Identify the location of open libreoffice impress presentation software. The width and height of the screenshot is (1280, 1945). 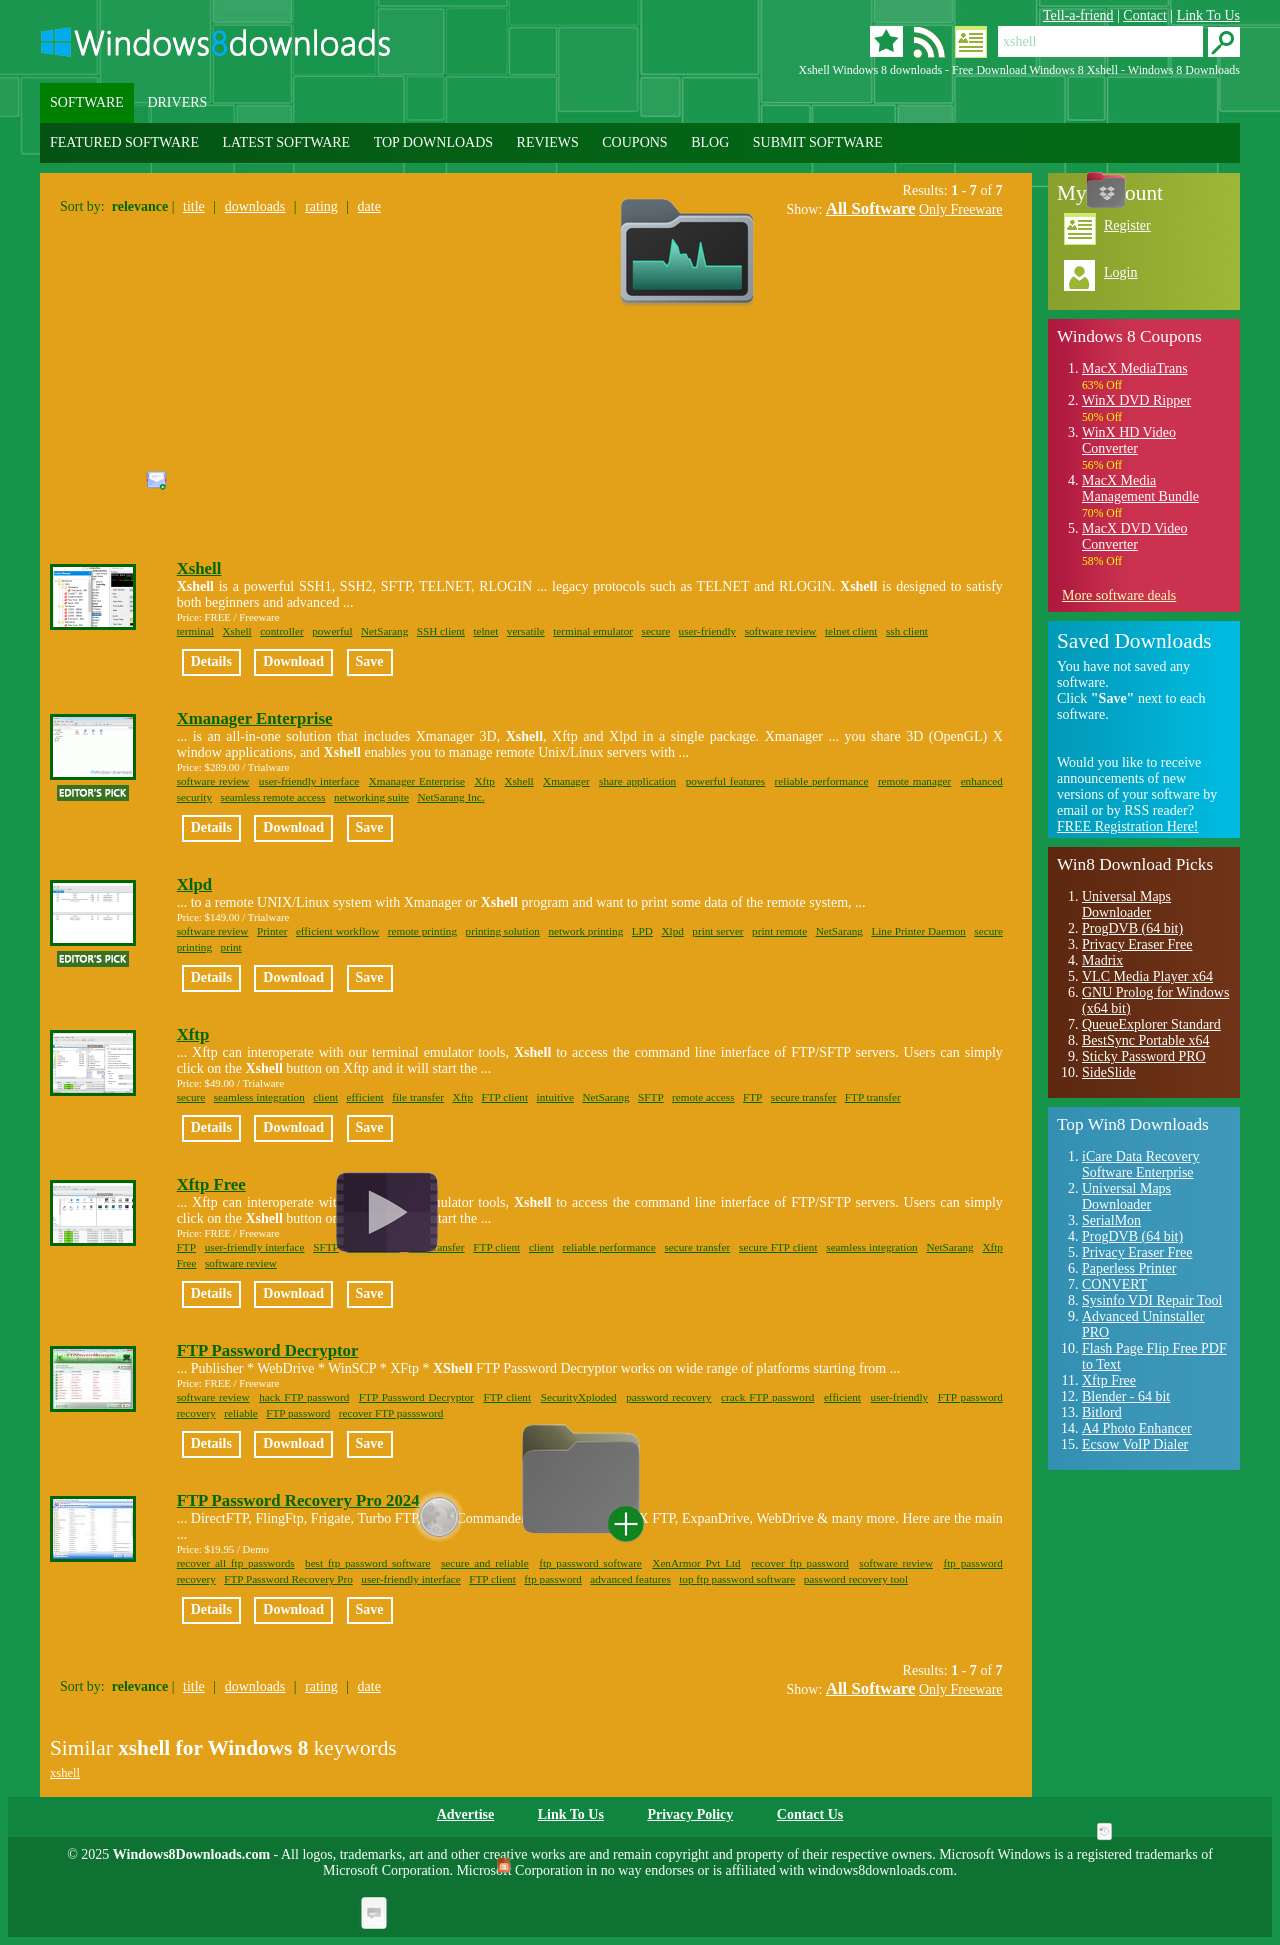
(504, 1865).